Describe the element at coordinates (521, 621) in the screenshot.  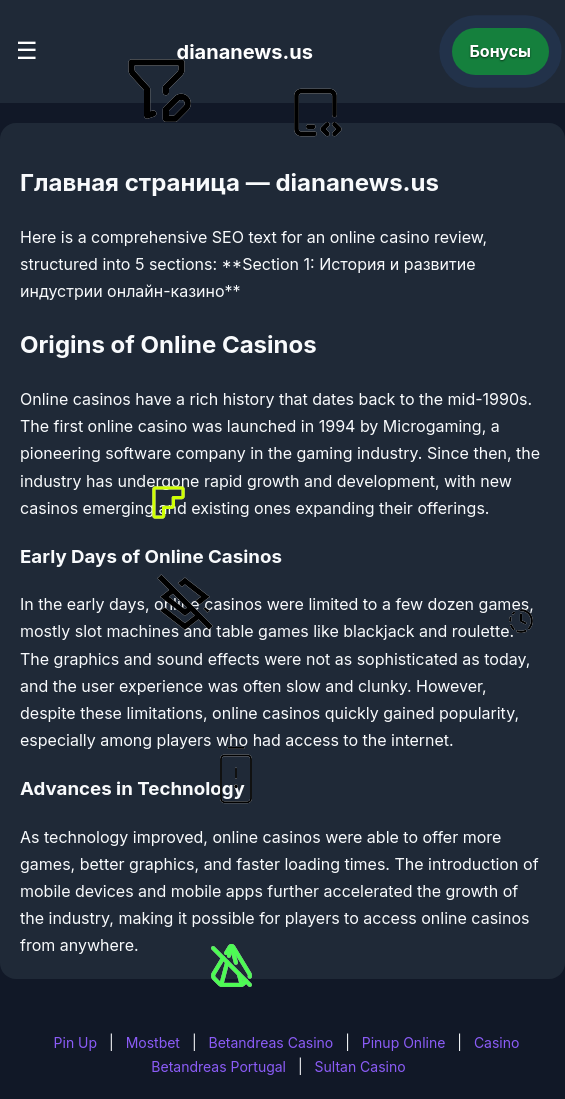
I see `indicates expiring or temporary content` at that location.